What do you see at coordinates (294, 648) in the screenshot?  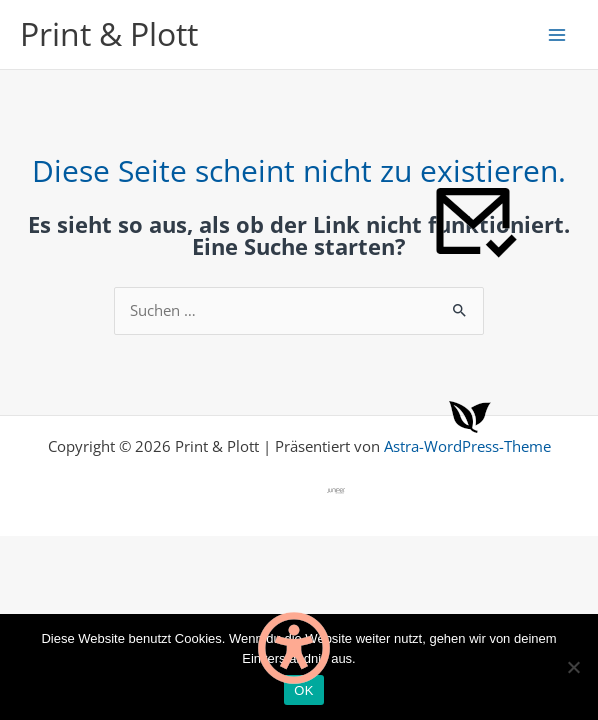 I see `access accessibility settings` at bounding box center [294, 648].